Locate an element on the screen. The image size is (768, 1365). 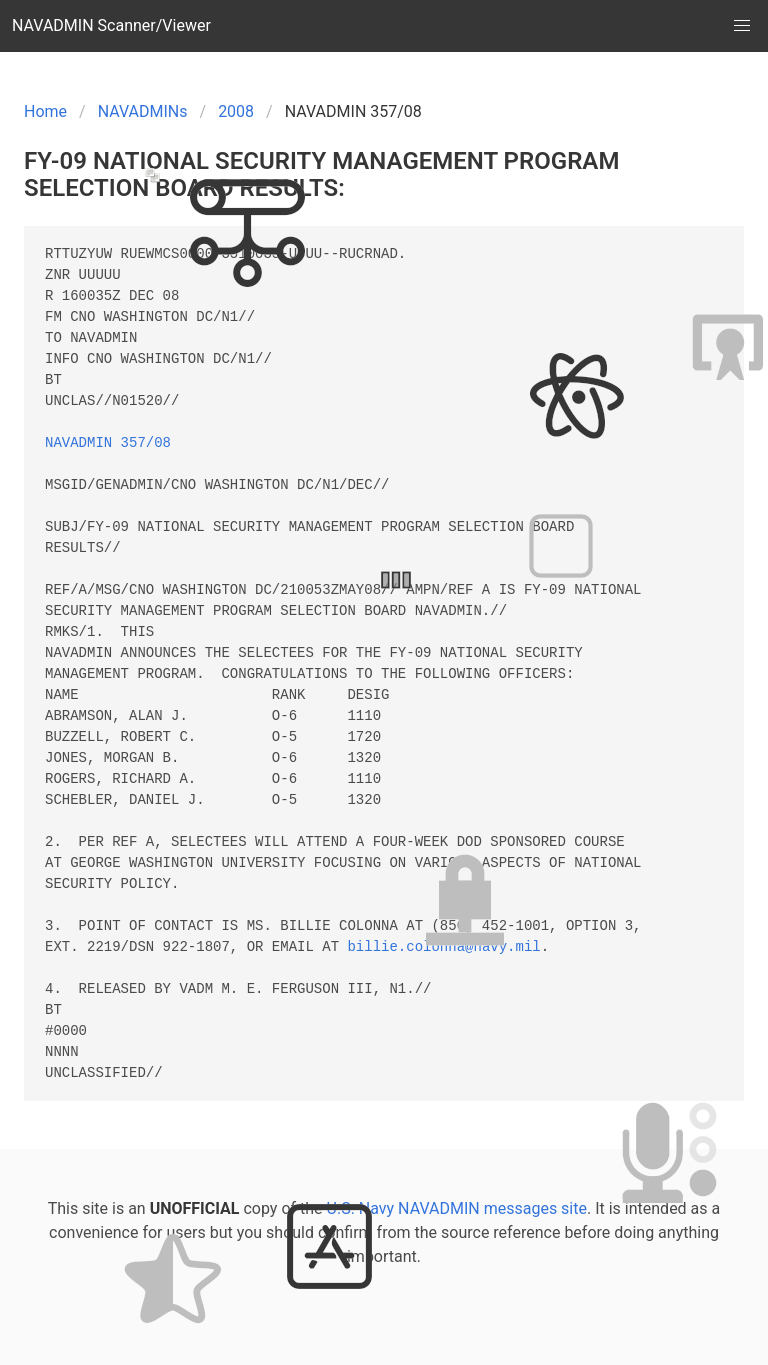
indicates a partial or half rating is located at coordinates (173, 1282).